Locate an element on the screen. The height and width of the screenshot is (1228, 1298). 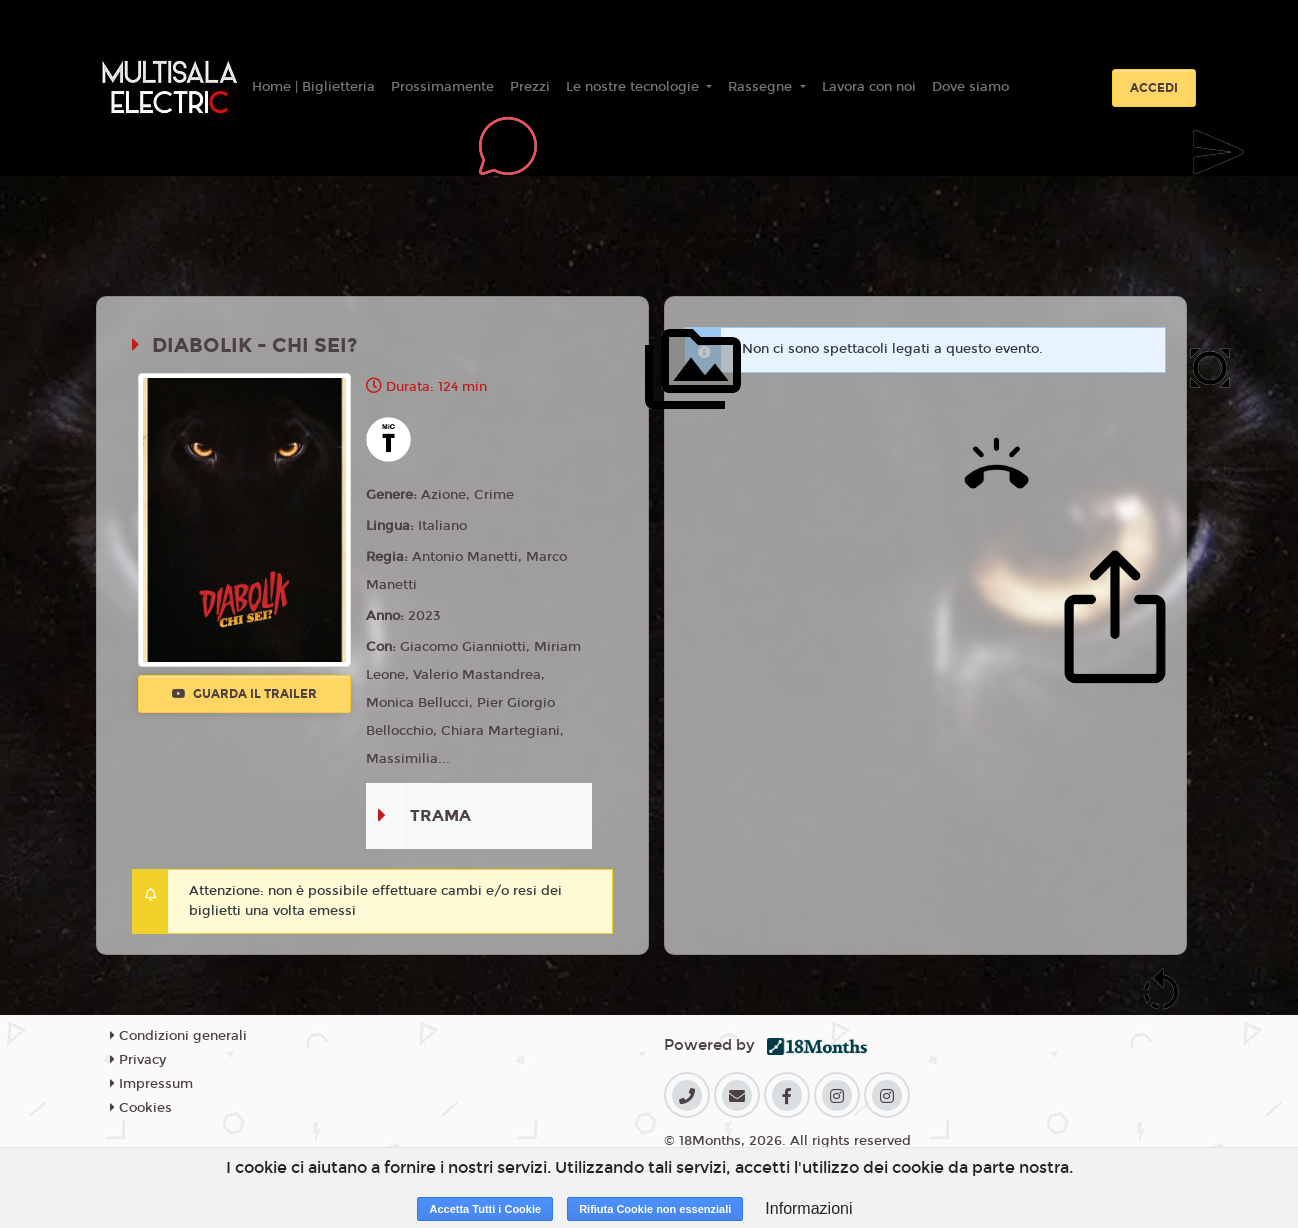
rotate image counterclockwise is located at coordinates (1161, 992).